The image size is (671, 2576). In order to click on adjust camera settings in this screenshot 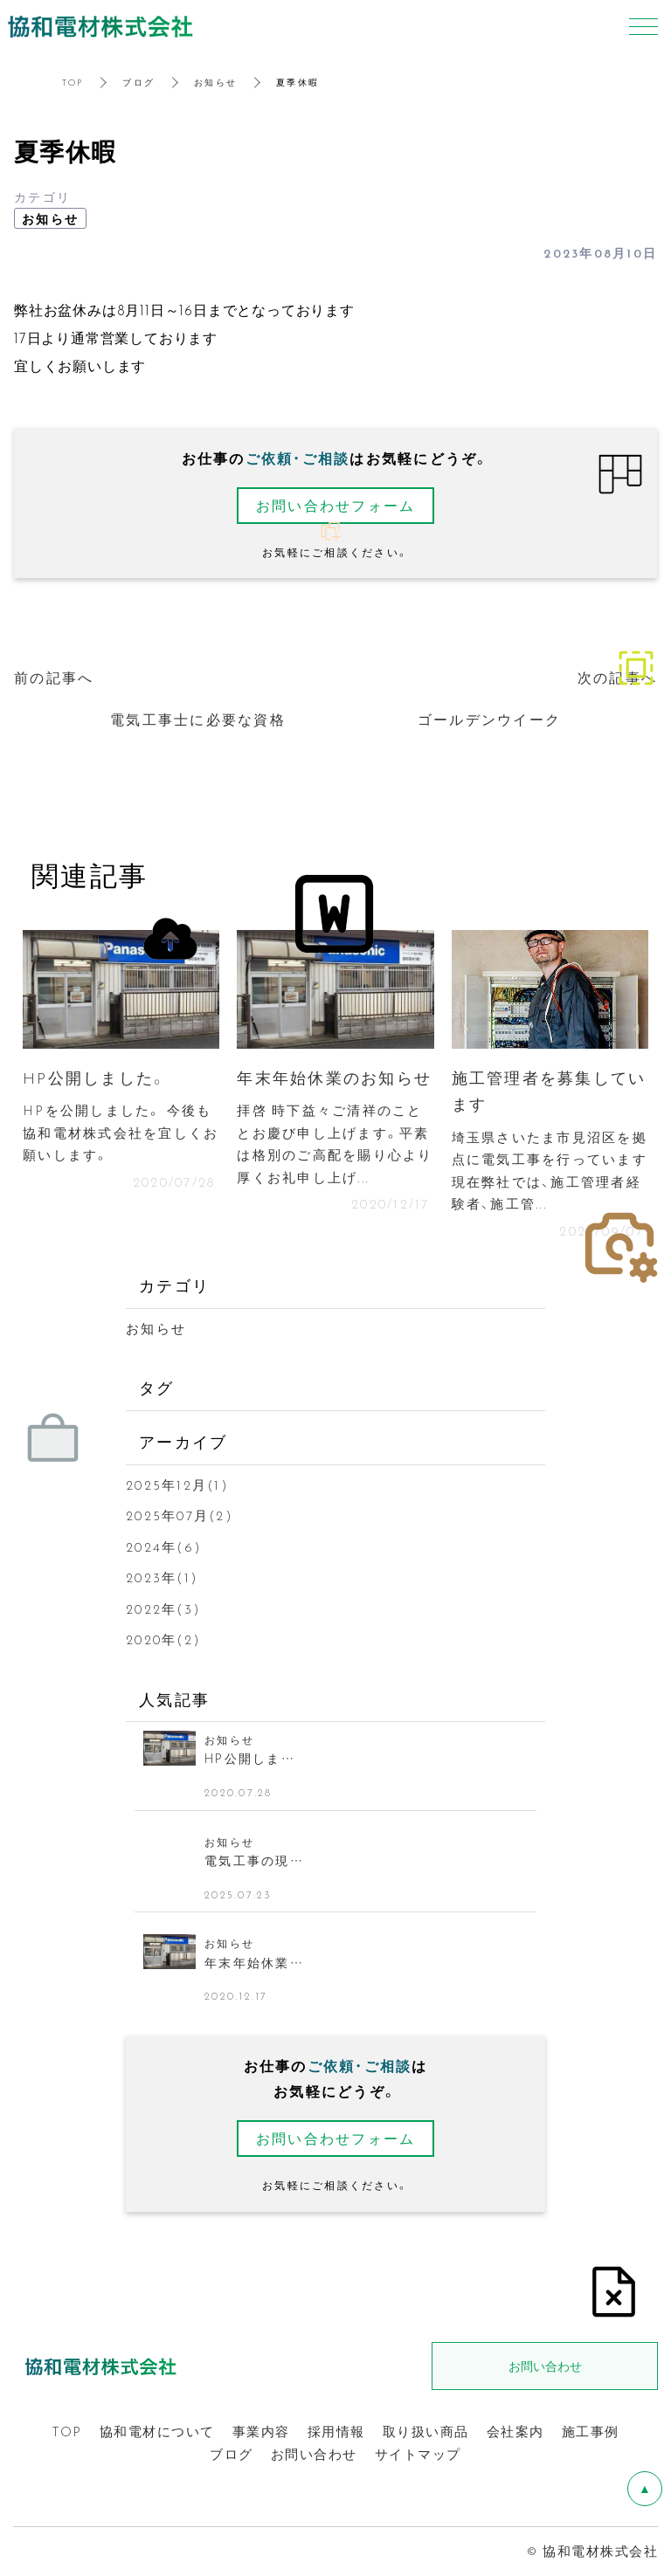, I will do `click(619, 1243)`.